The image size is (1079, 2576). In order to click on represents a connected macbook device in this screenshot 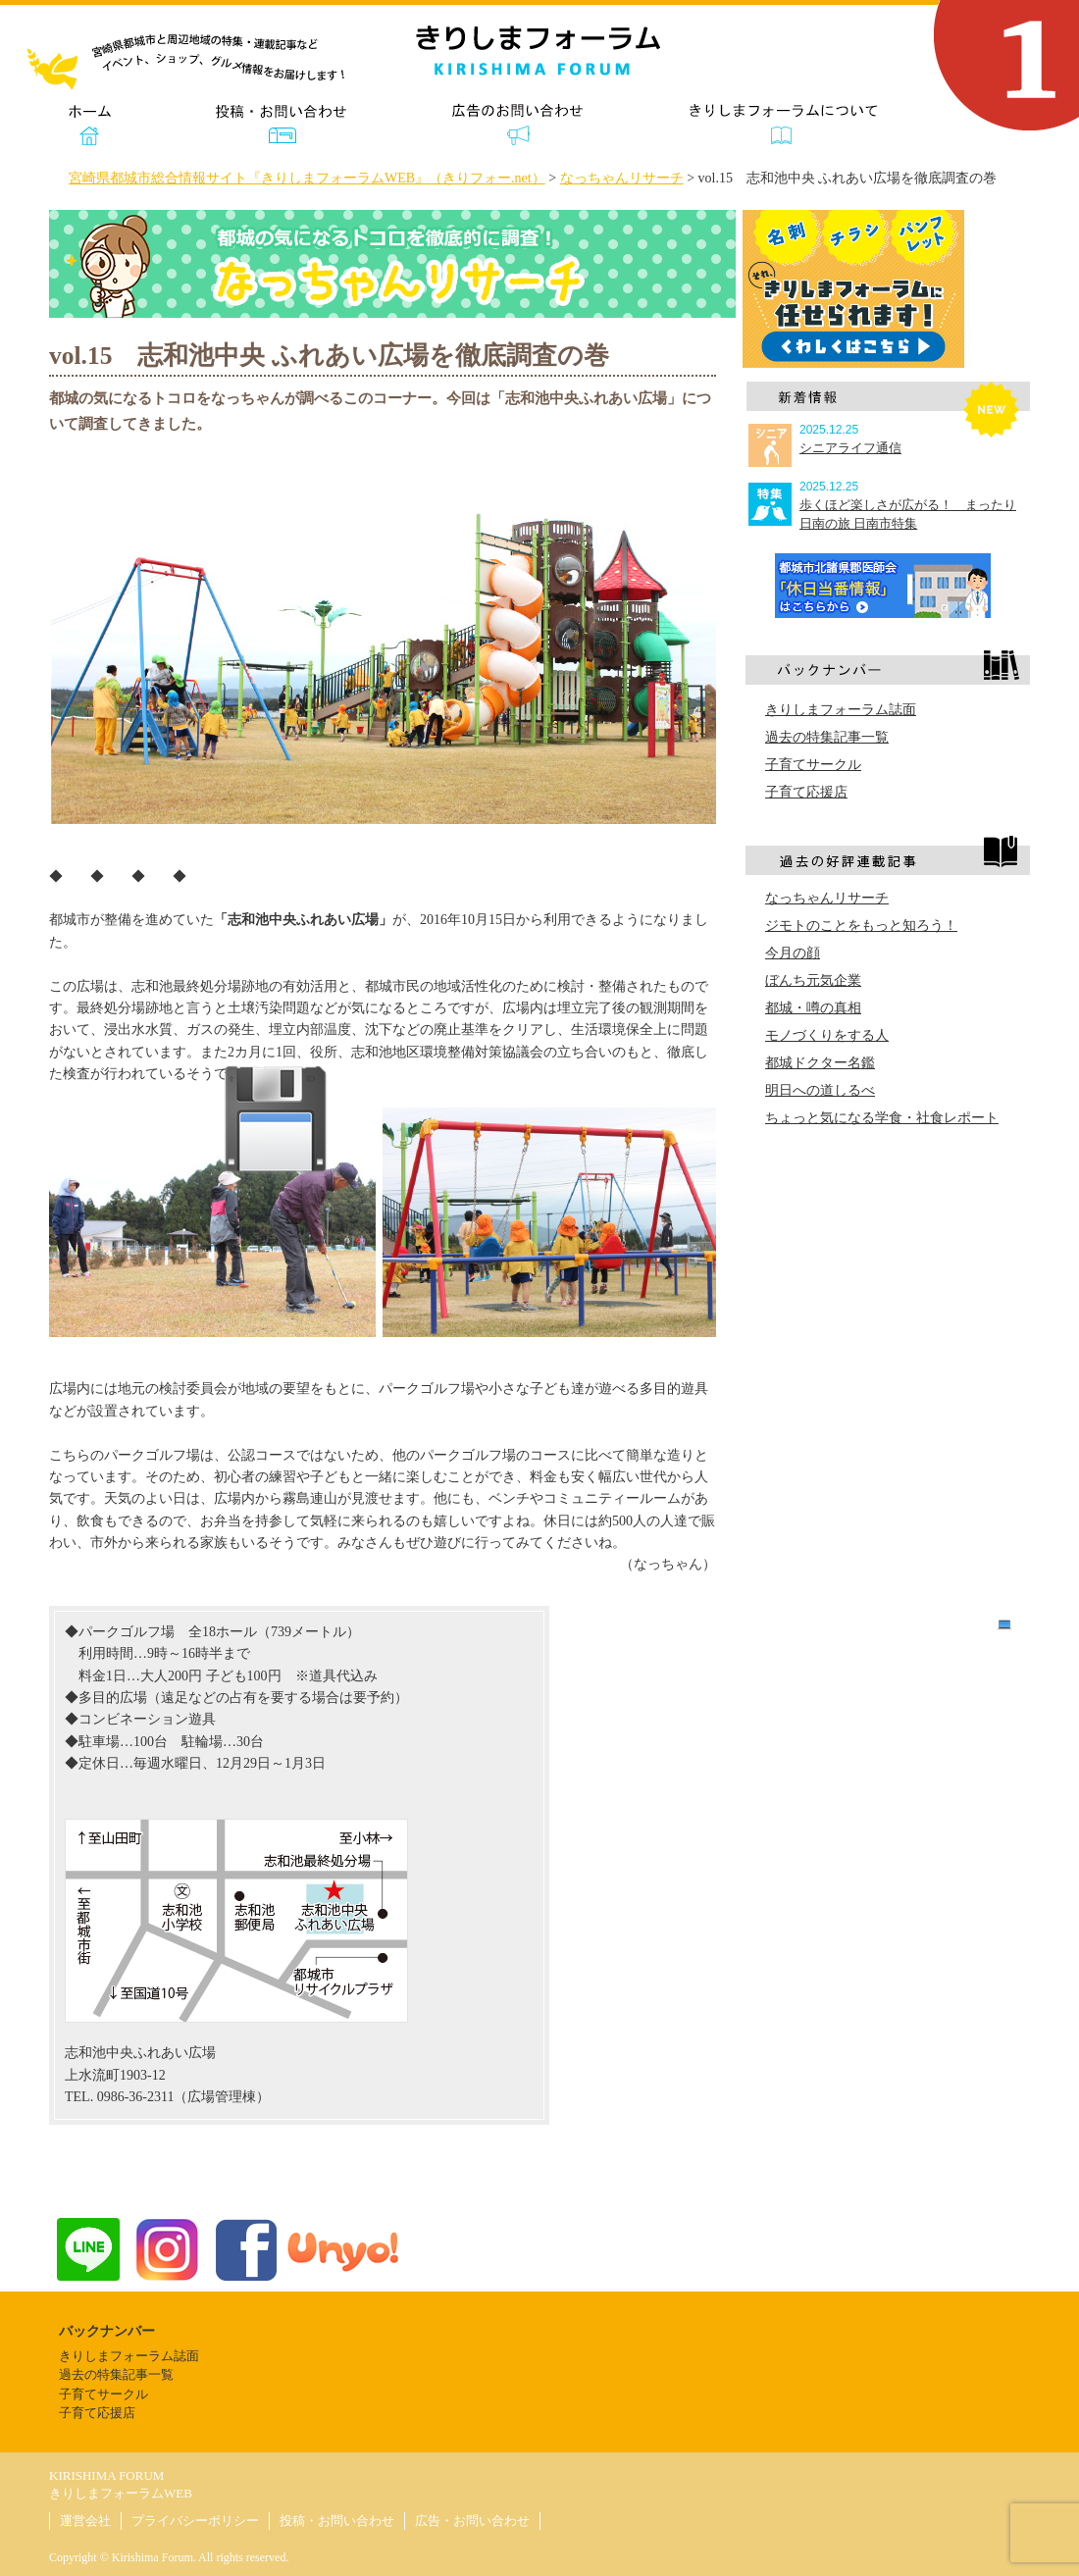, I will do `click(1004, 1623)`.